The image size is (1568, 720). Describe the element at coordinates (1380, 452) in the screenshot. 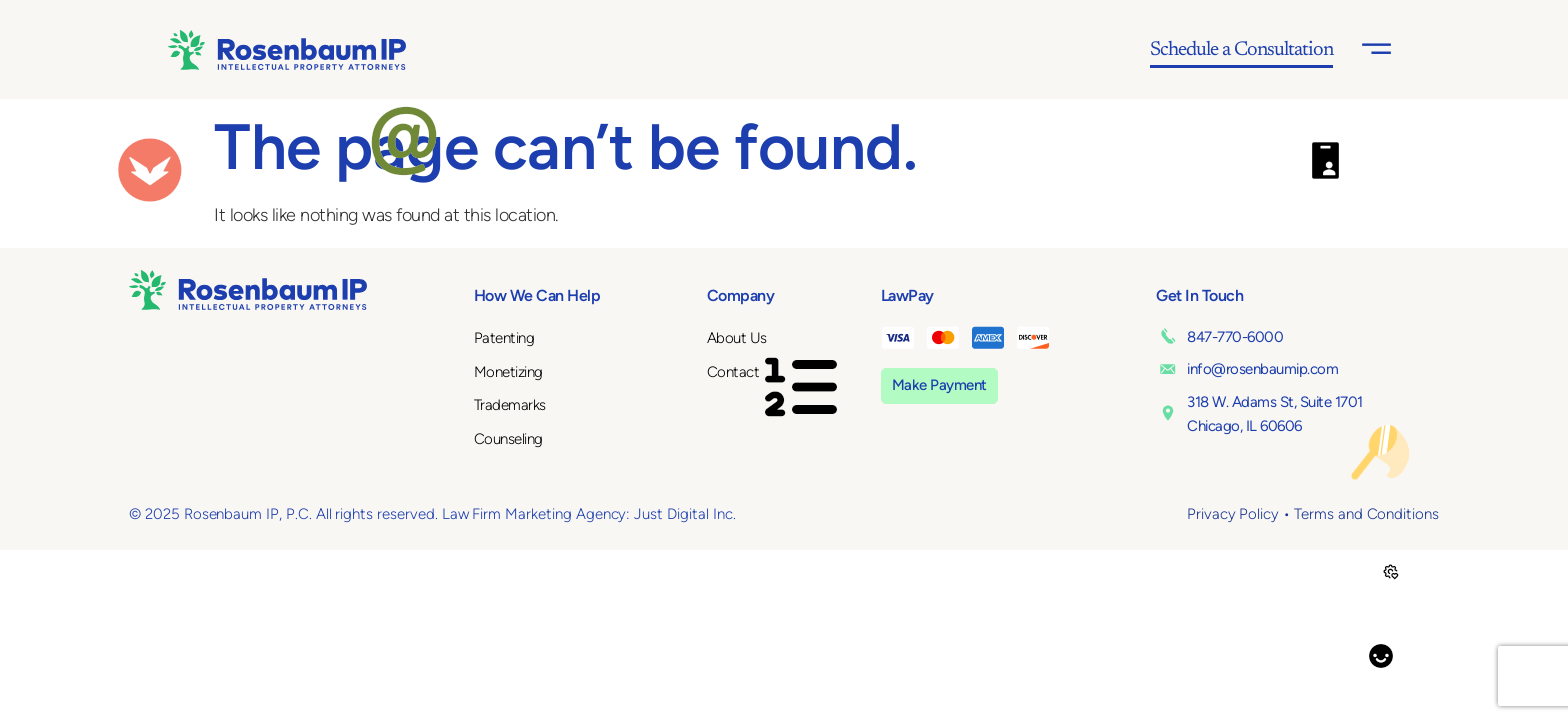

I see `discord golden bug hunter badge indicating elite bug reporter status` at that location.